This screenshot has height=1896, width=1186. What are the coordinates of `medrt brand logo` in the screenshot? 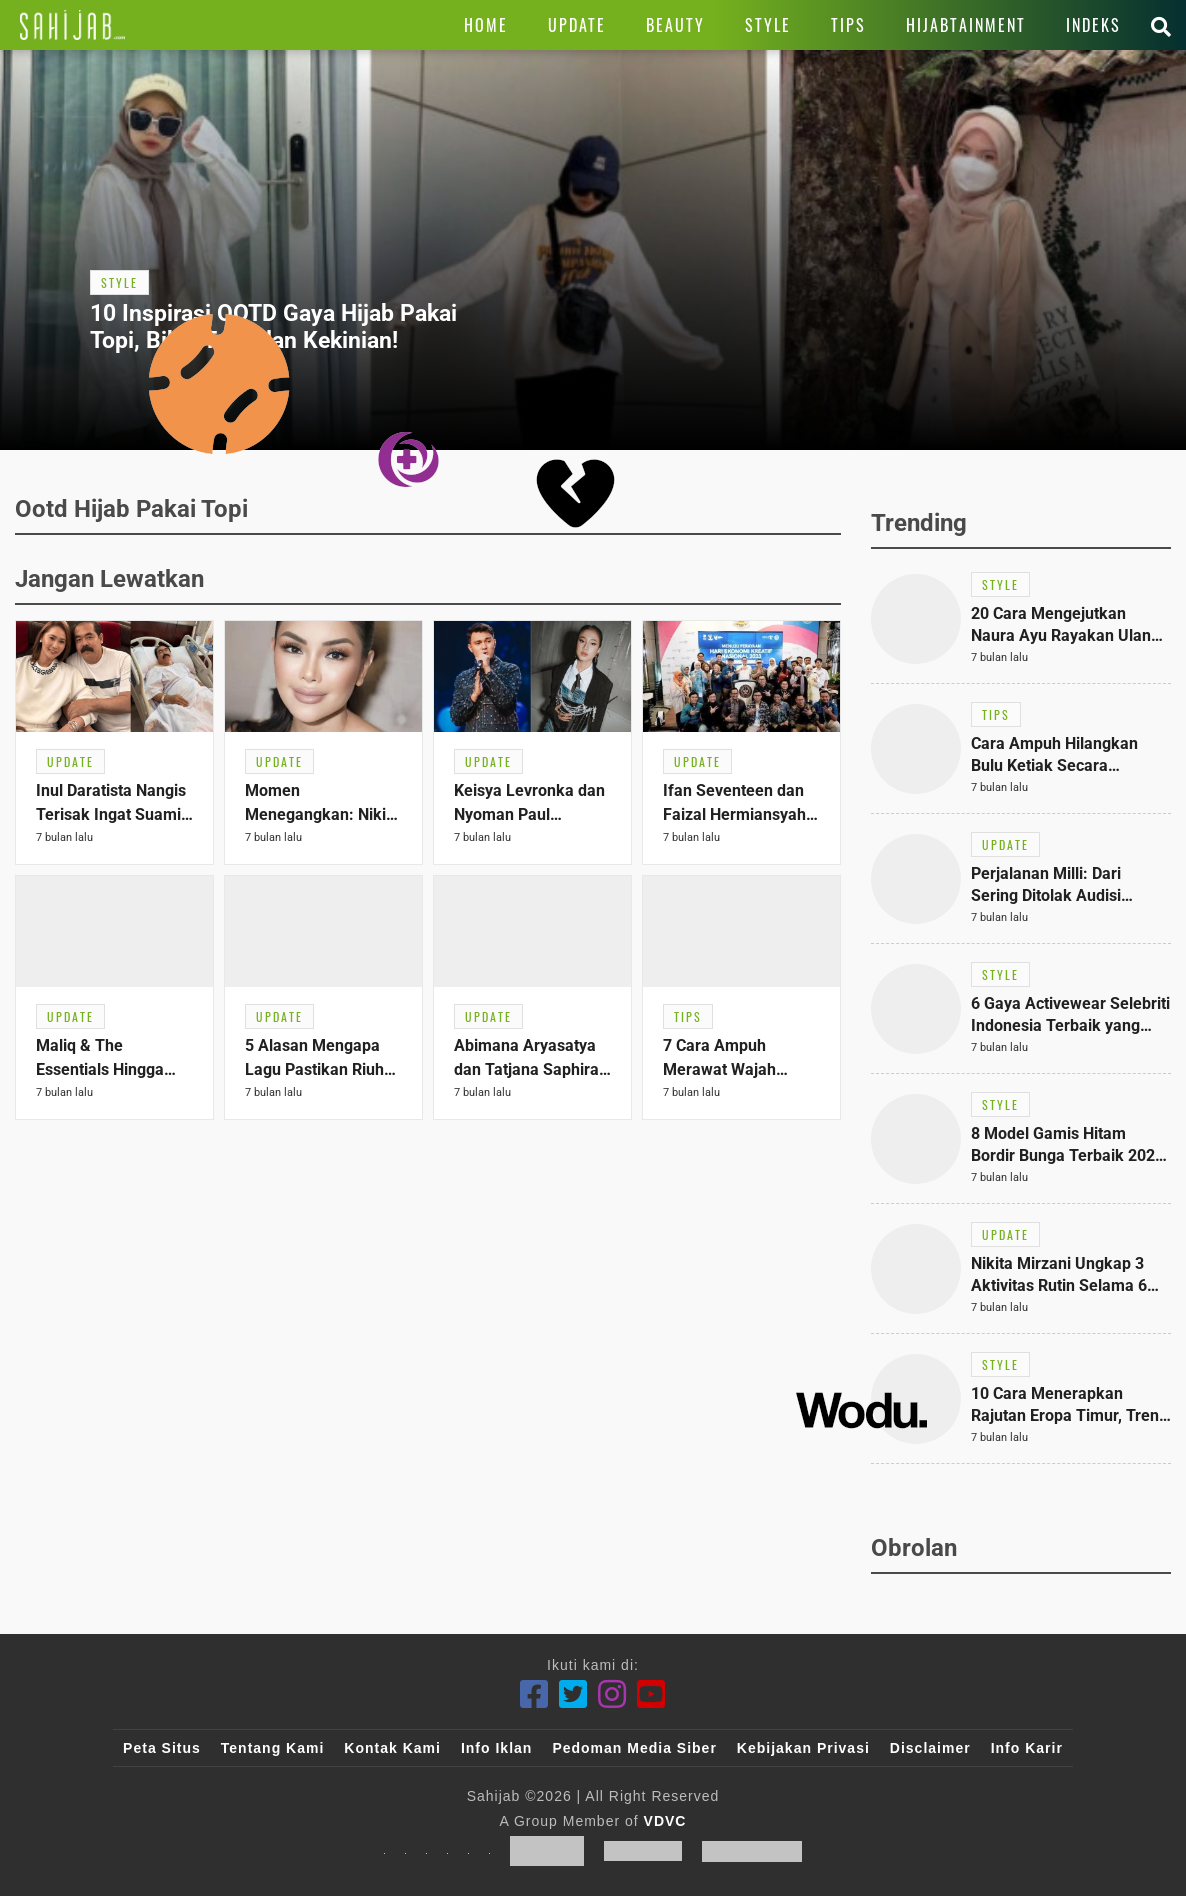 It's located at (408, 459).